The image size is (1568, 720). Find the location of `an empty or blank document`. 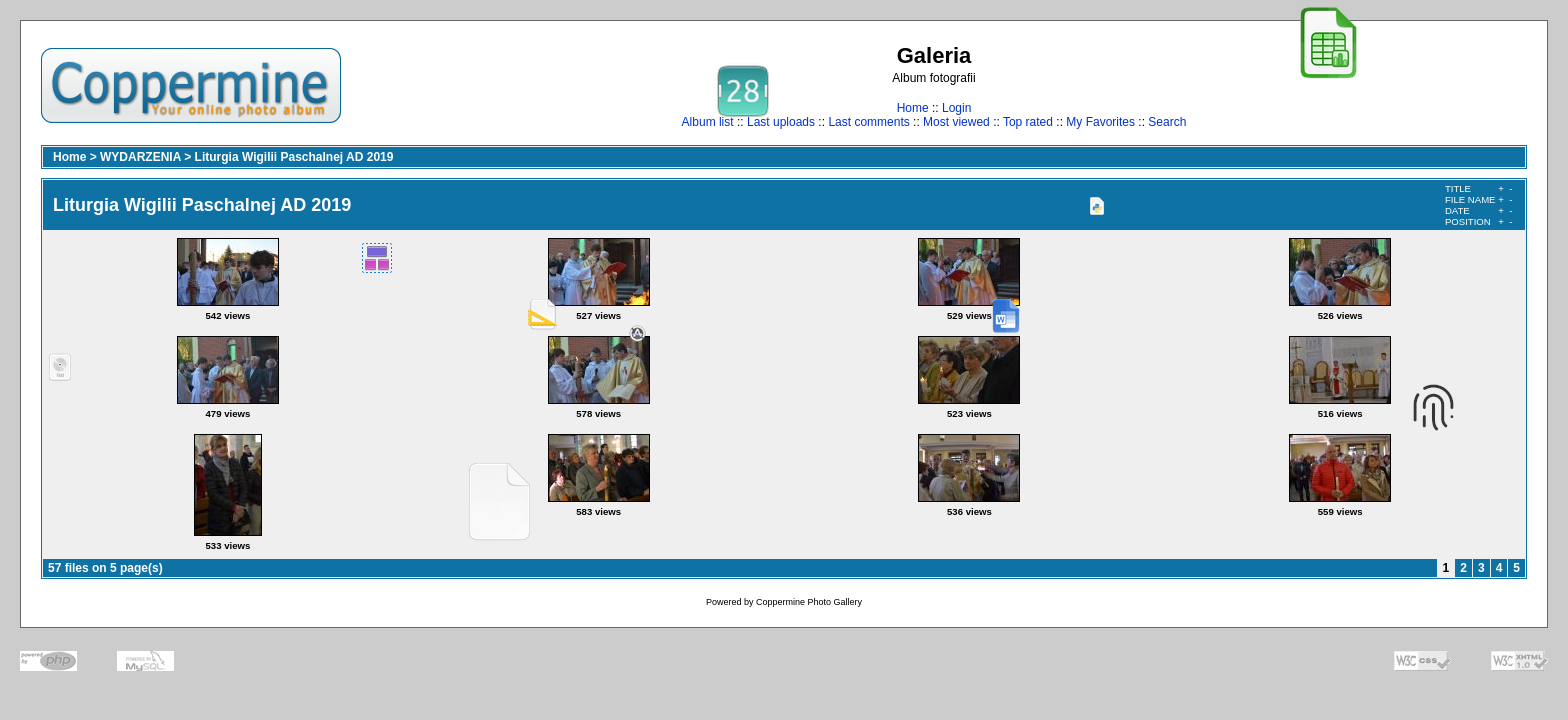

an empty or blank document is located at coordinates (499, 501).